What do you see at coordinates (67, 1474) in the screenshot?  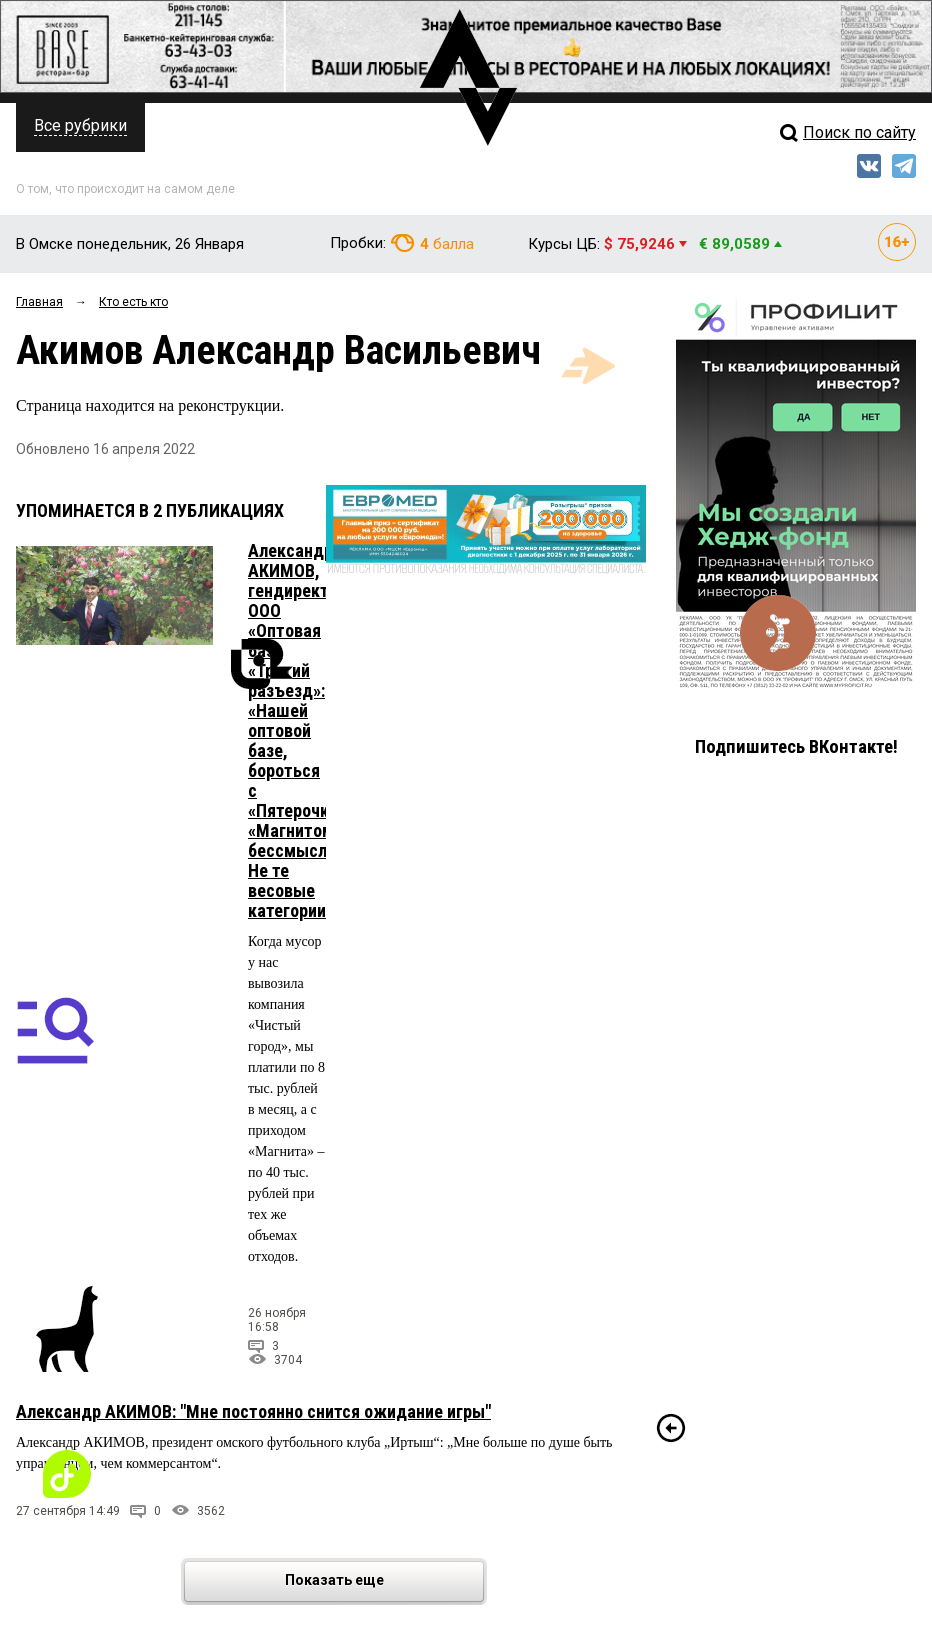 I see `Fedora Linux operating system logo` at bounding box center [67, 1474].